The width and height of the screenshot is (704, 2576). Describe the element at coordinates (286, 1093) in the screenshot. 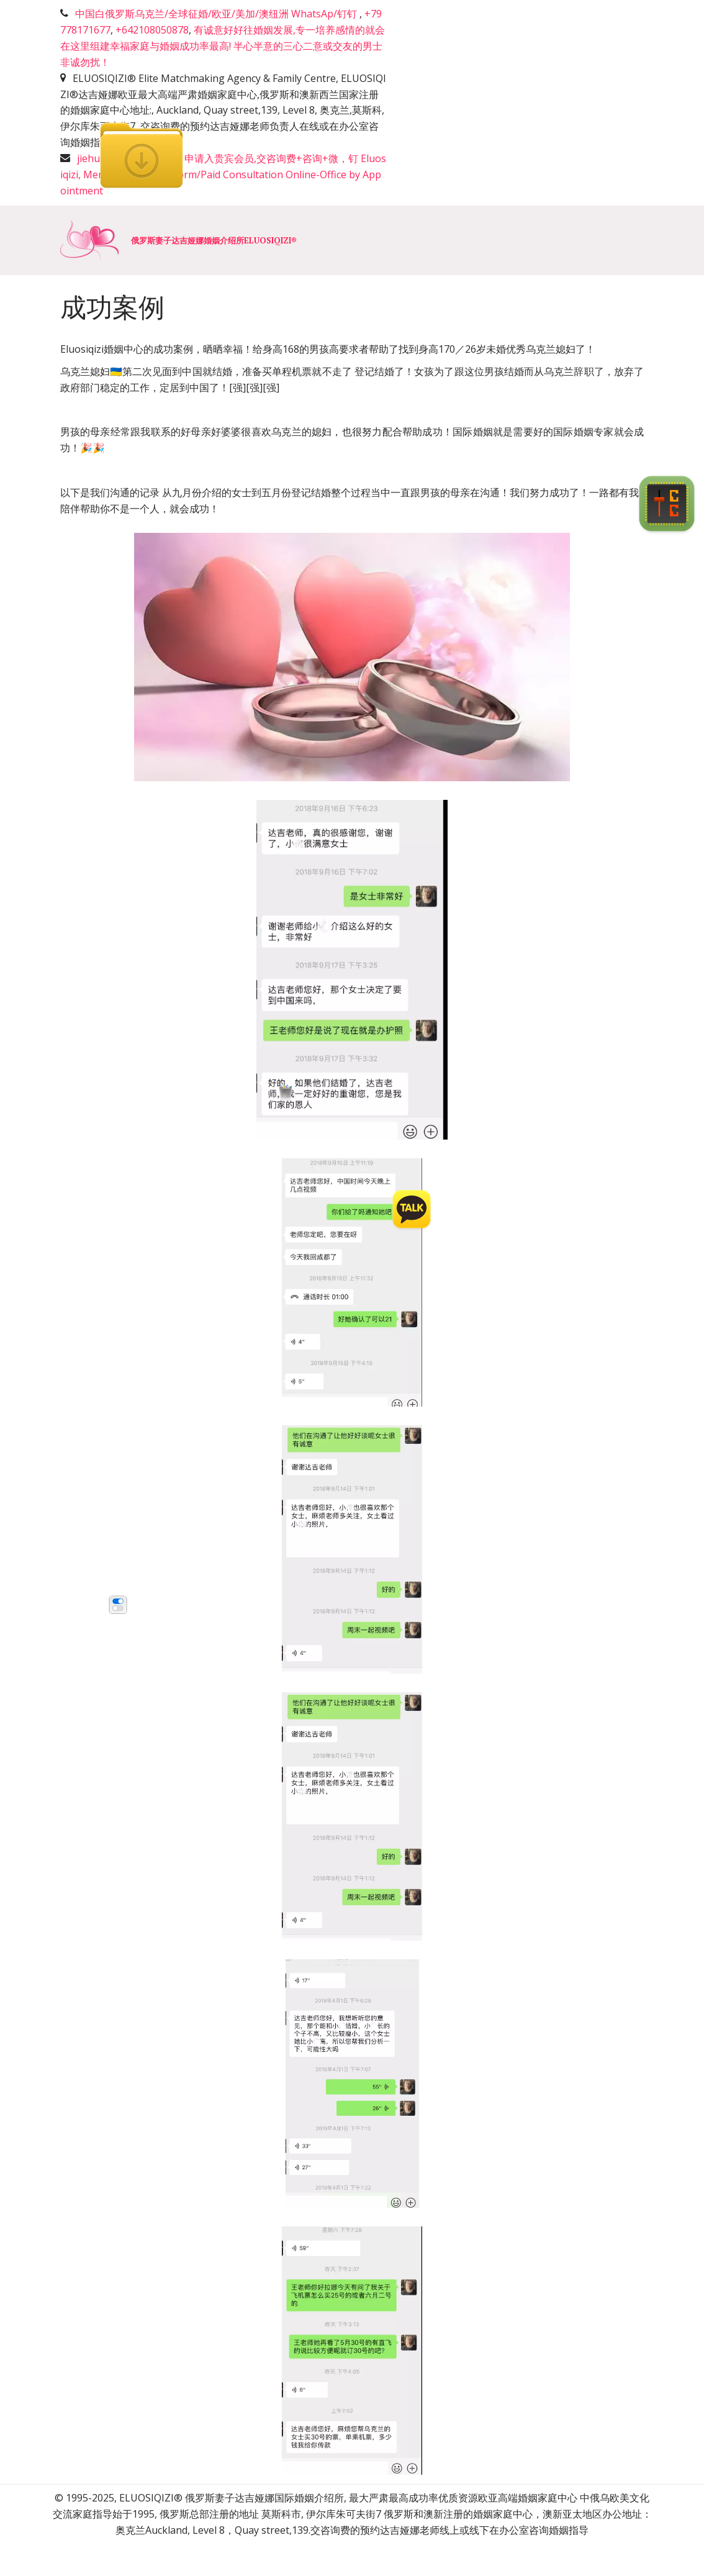

I see `trash bin containing deleted items` at that location.